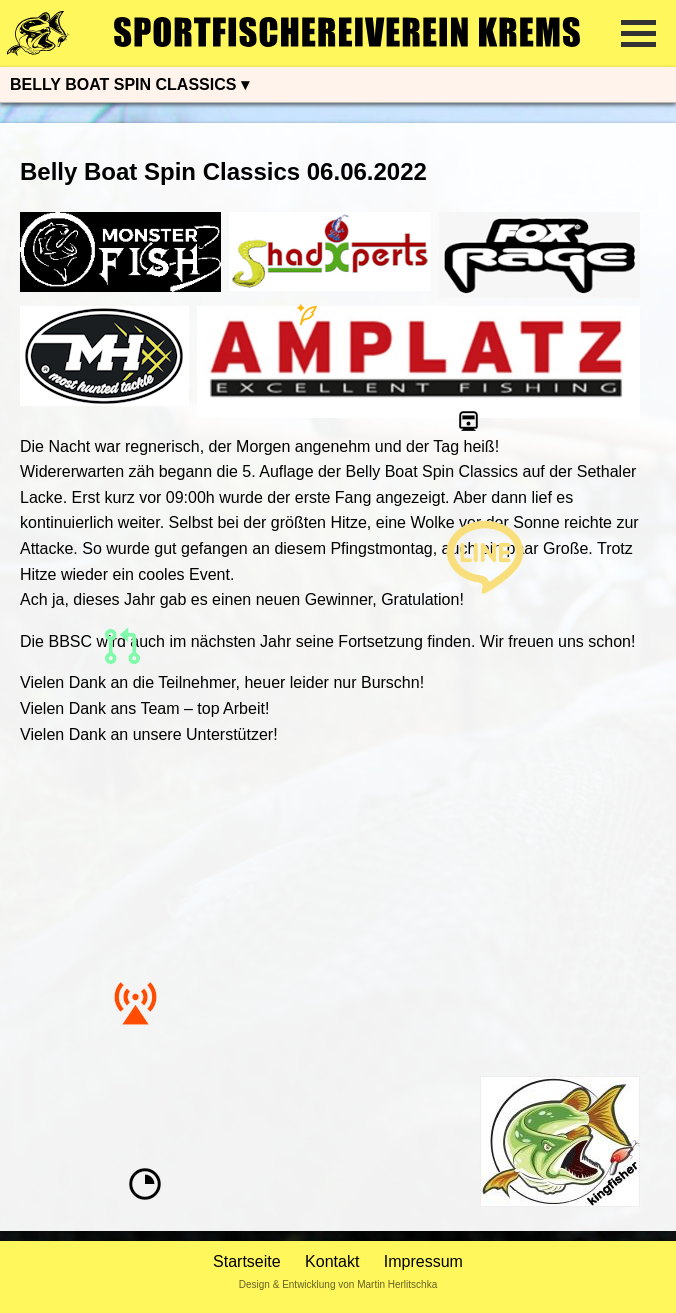  I want to click on compose with AI writing assistance, so click(308, 315).